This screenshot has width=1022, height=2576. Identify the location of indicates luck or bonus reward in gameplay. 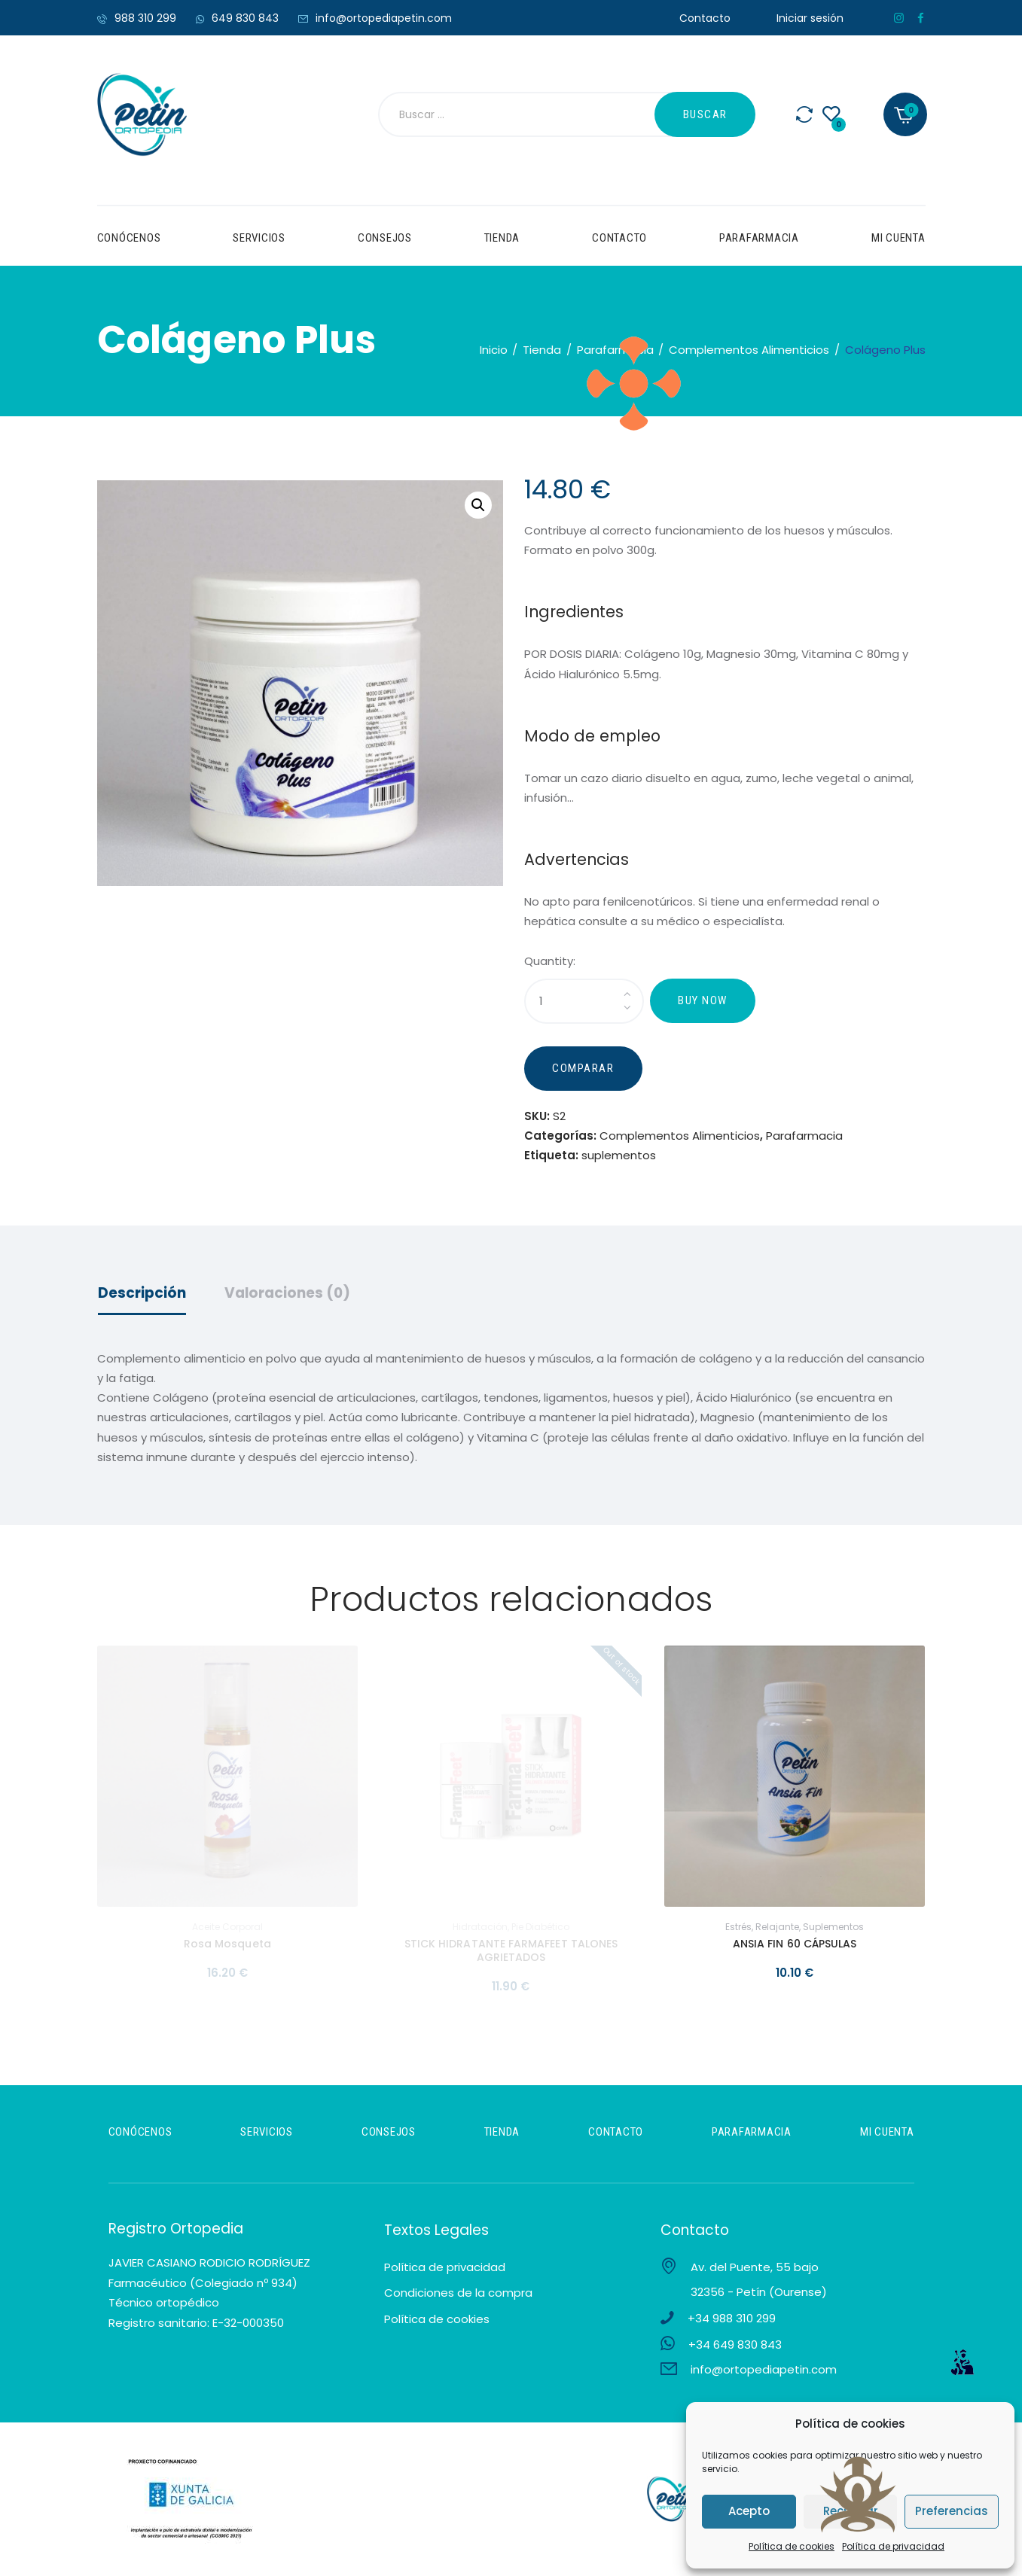
(633, 383).